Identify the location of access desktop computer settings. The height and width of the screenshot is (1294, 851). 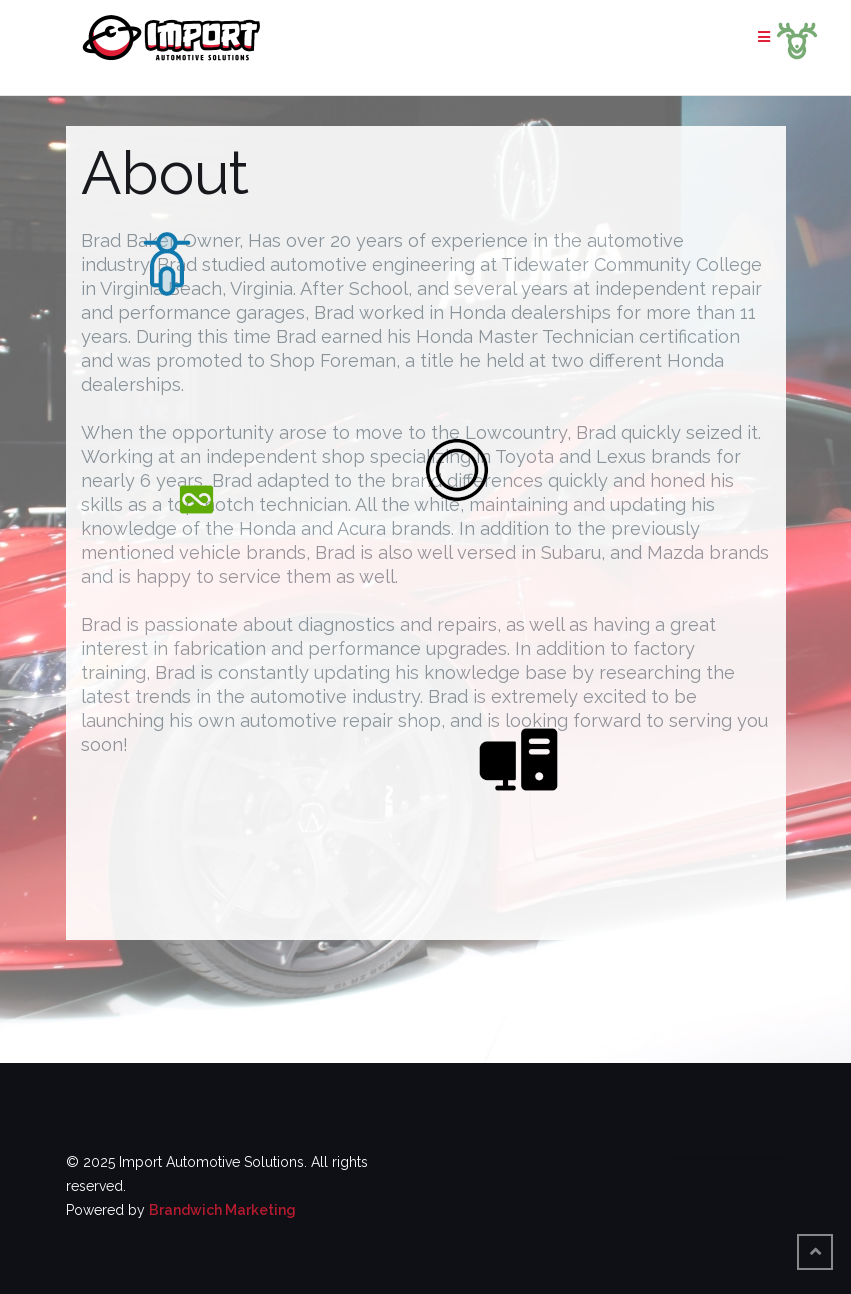
(518, 759).